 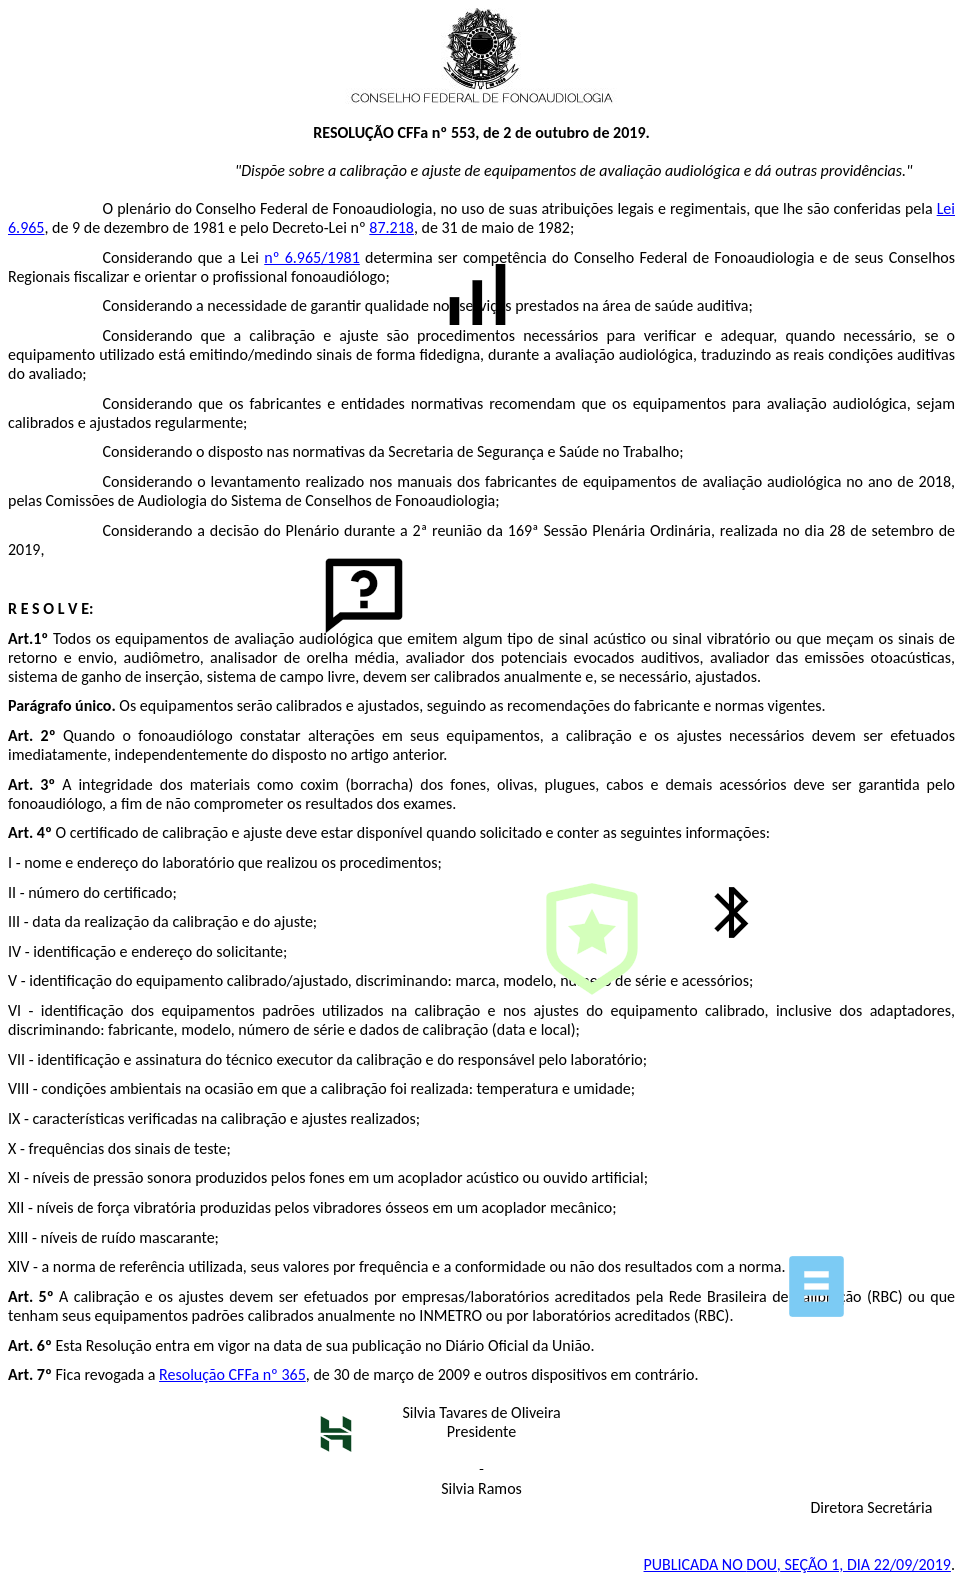 I want to click on simple analytics logo, so click(x=477, y=294).